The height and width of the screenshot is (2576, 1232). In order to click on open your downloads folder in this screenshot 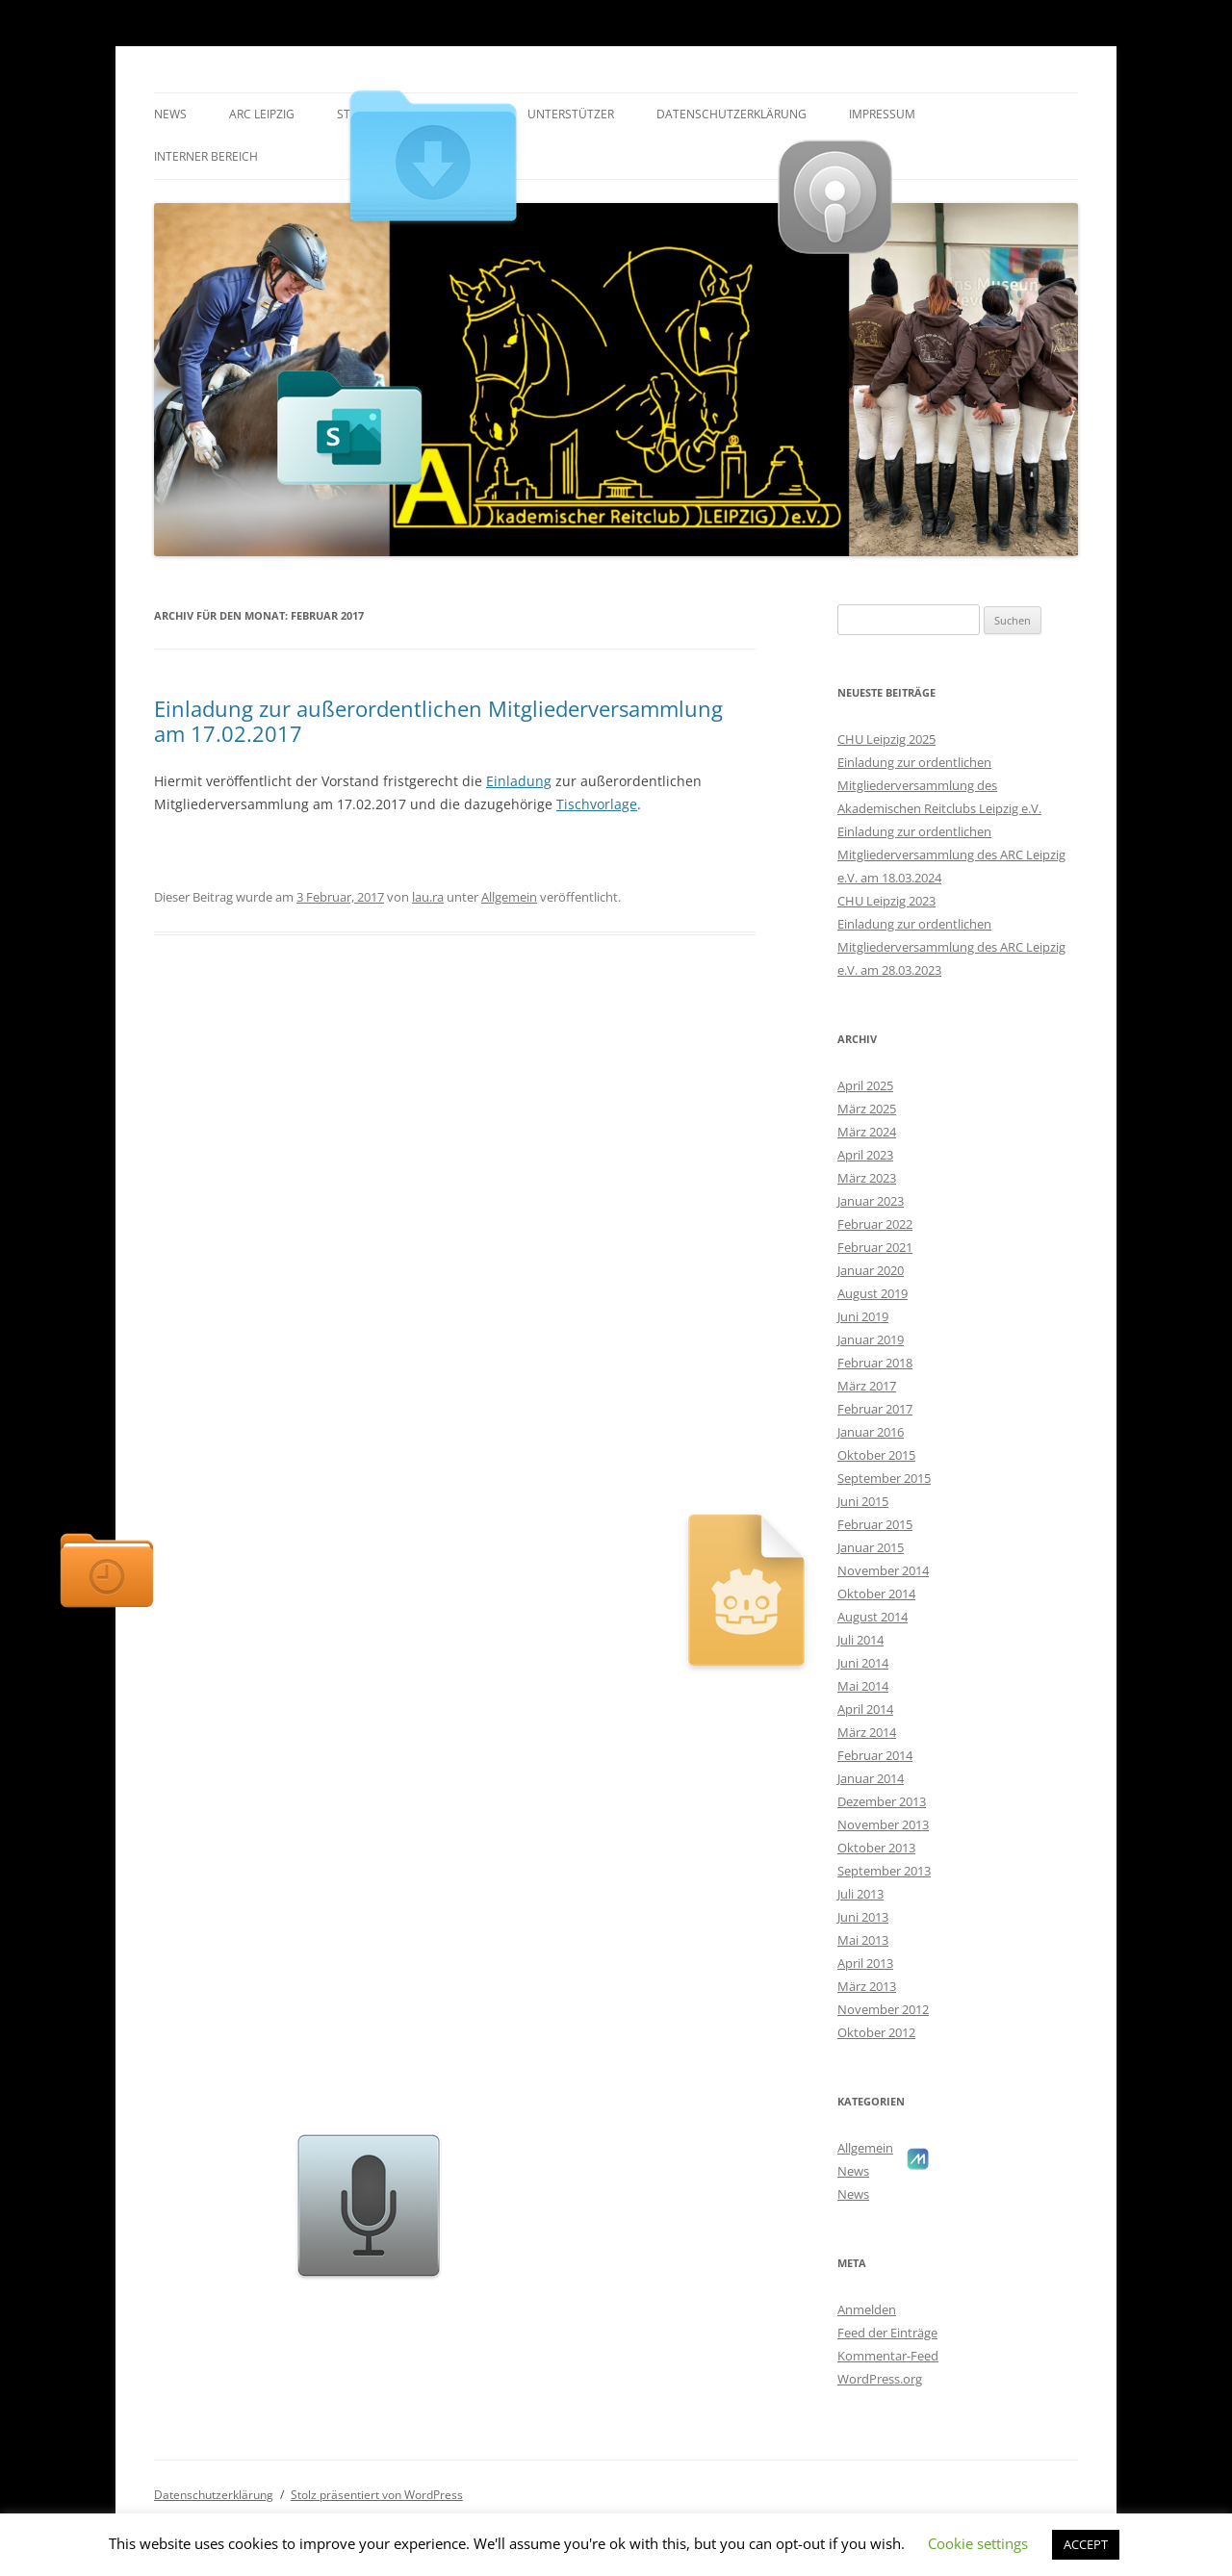, I will do `click(433, 156)`.